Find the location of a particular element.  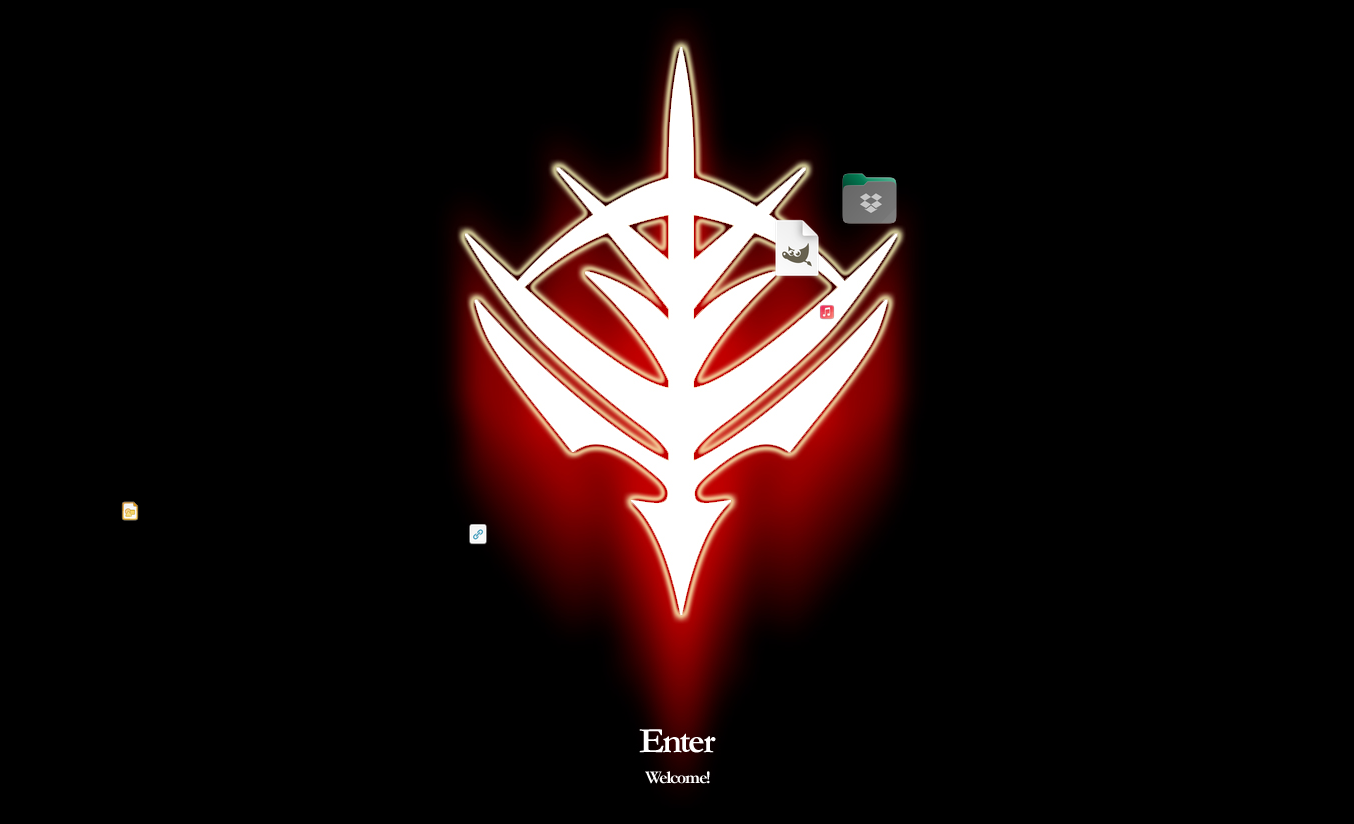

open your Dropbox synced folder is located at coordinates (869, 198).